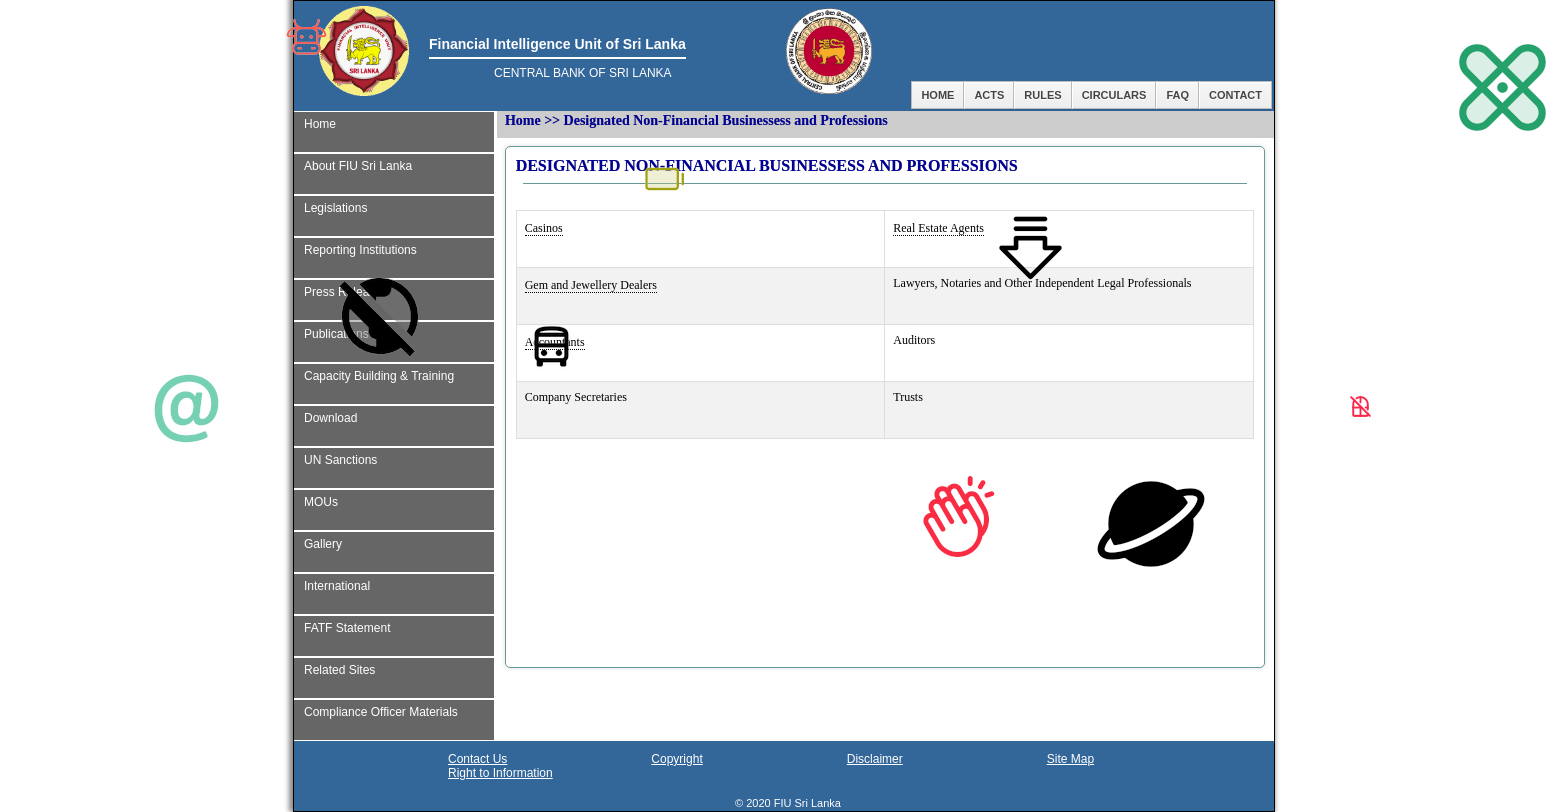 The height and width of the screenshot is (812, 1568). I want to click on indicates battery is empty or depleted, so click(664, 179).